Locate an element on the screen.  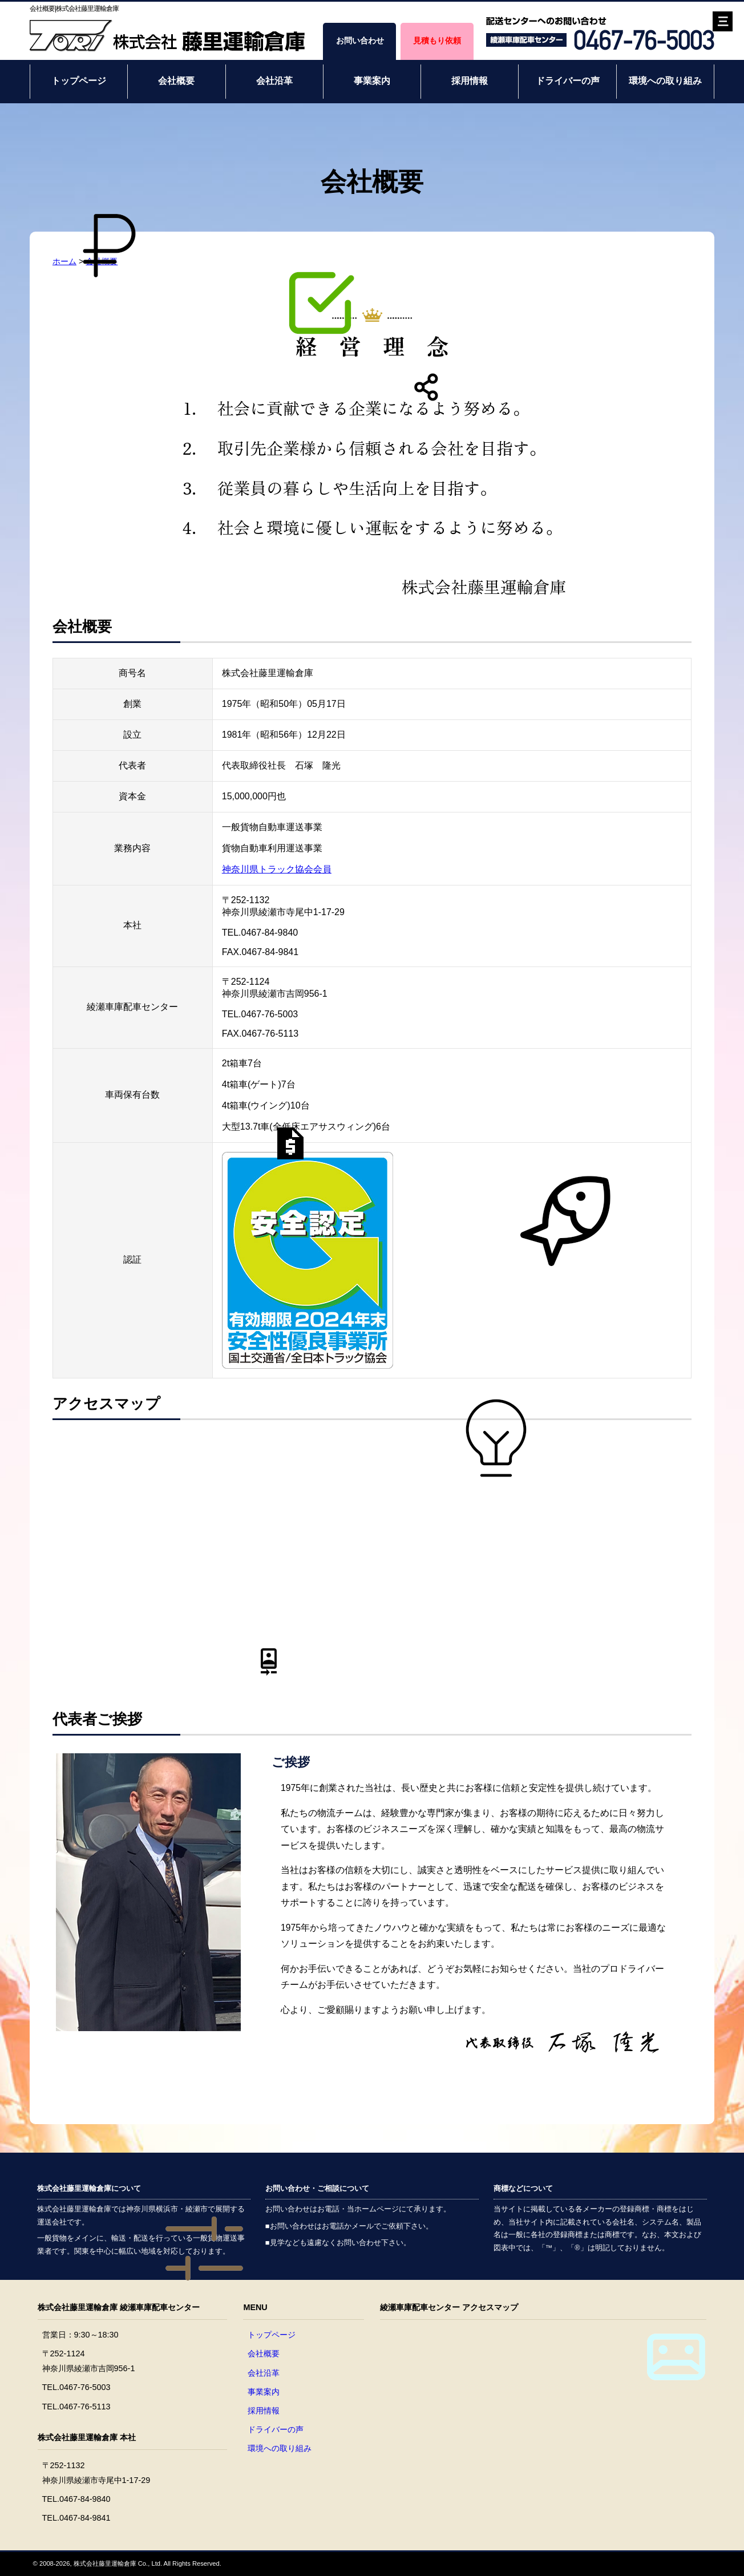
adjust settings or preferences is located at coordinates (204, 2249).